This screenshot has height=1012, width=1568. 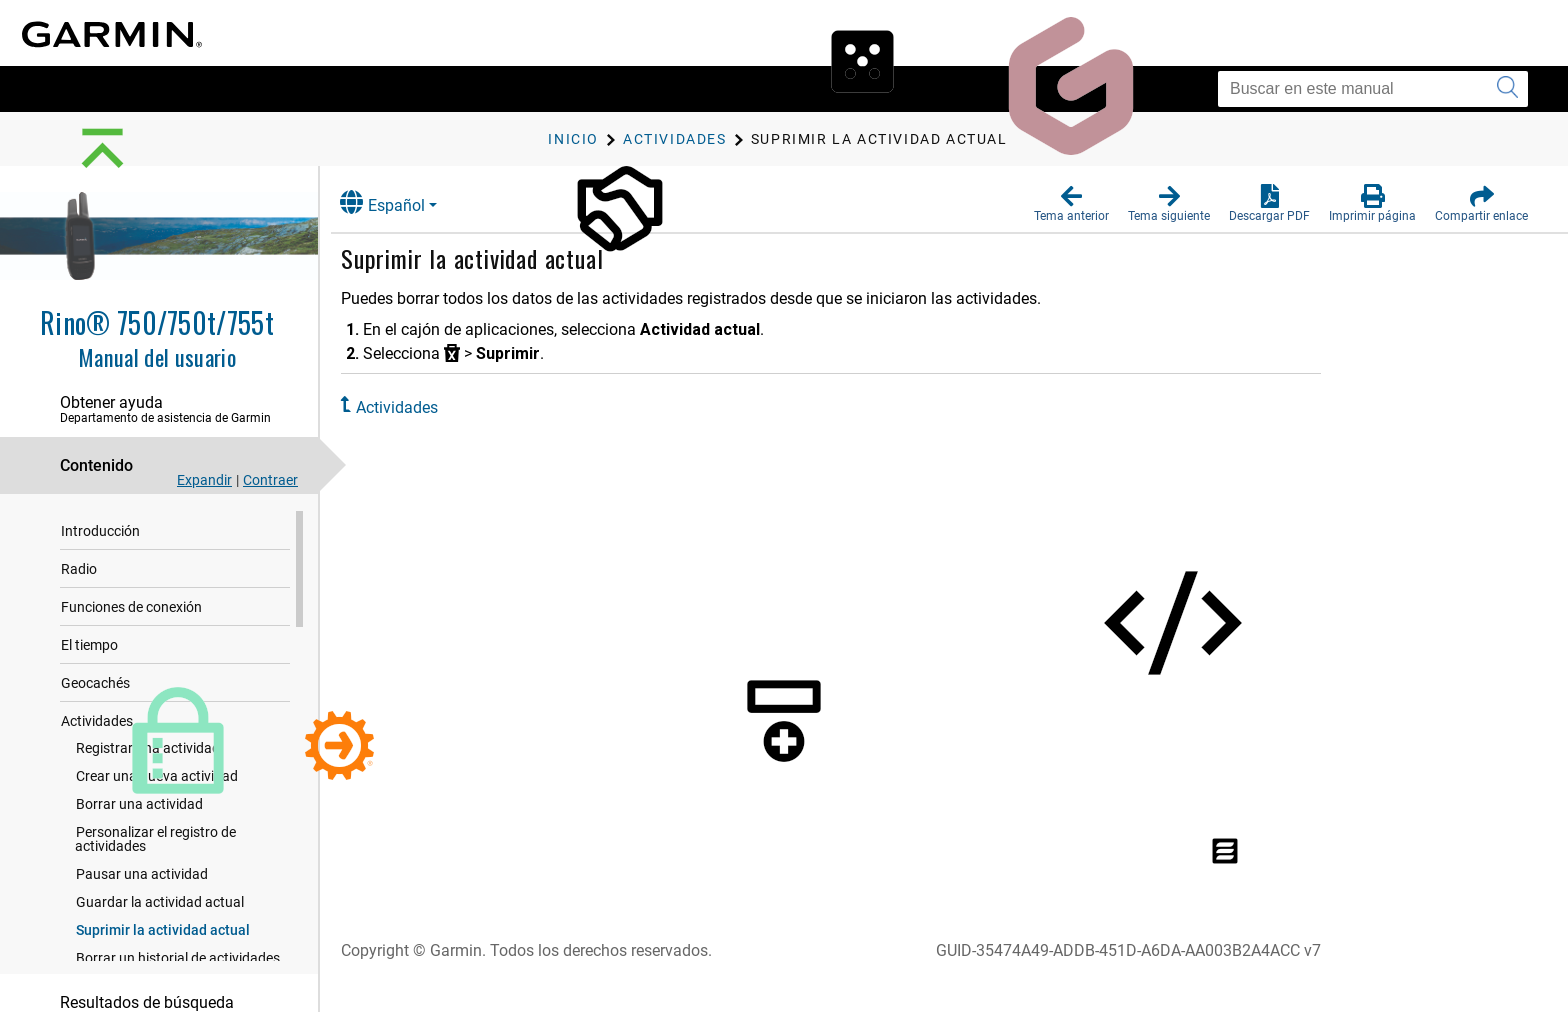 I want to click on skip to the top of a list or page, so click(x=102, y=145).